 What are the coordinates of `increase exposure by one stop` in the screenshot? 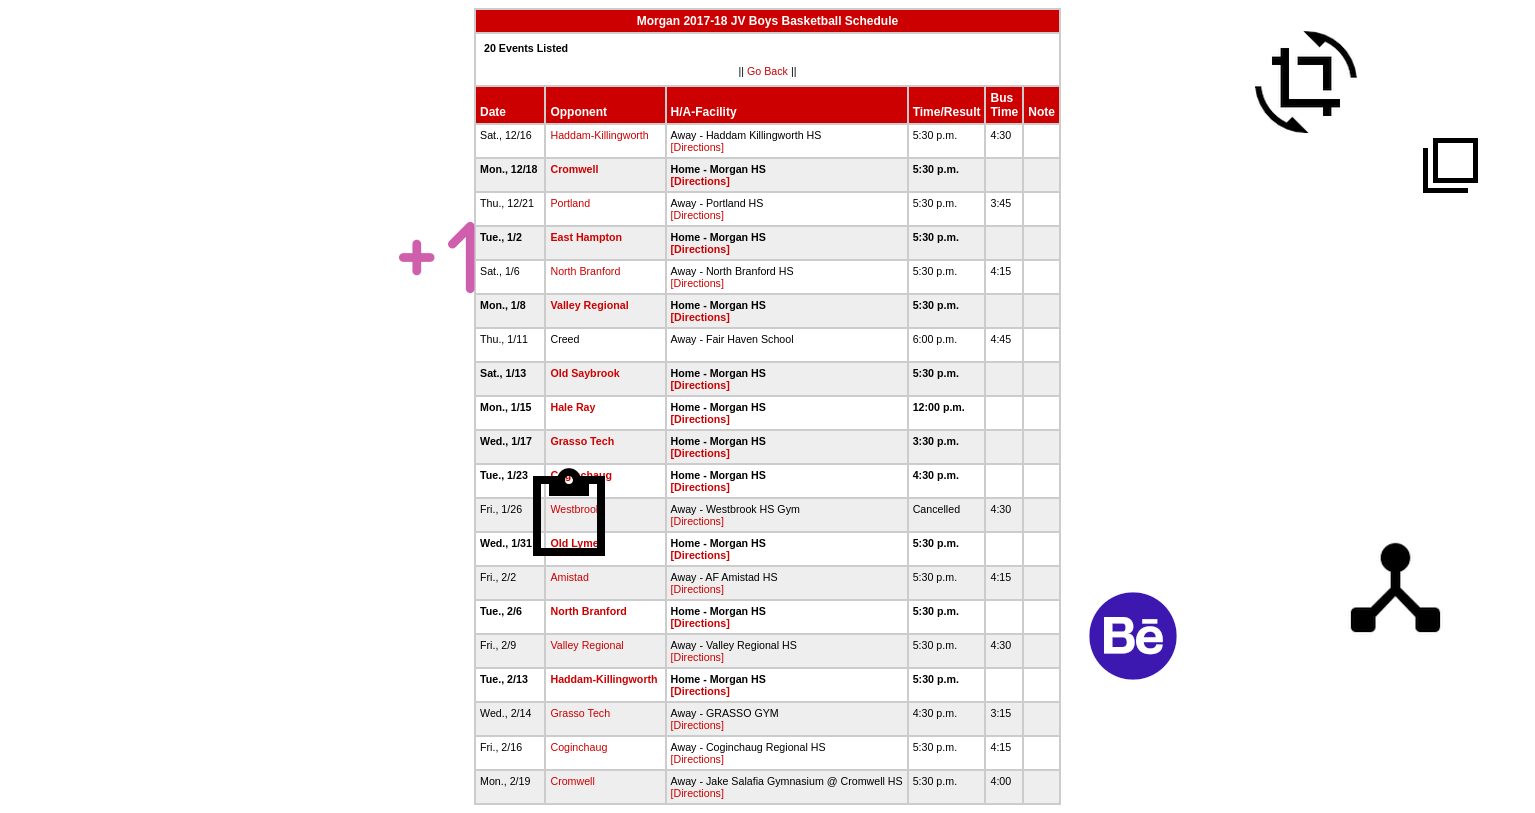 It's located at (443, 257).